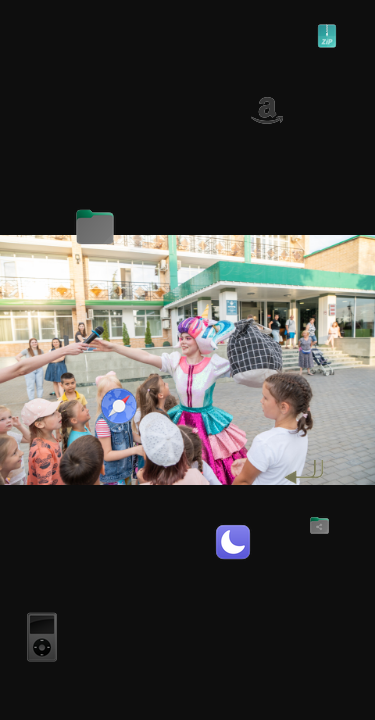  I want to click on open or extract a compressed zip file, so click(327, 36).